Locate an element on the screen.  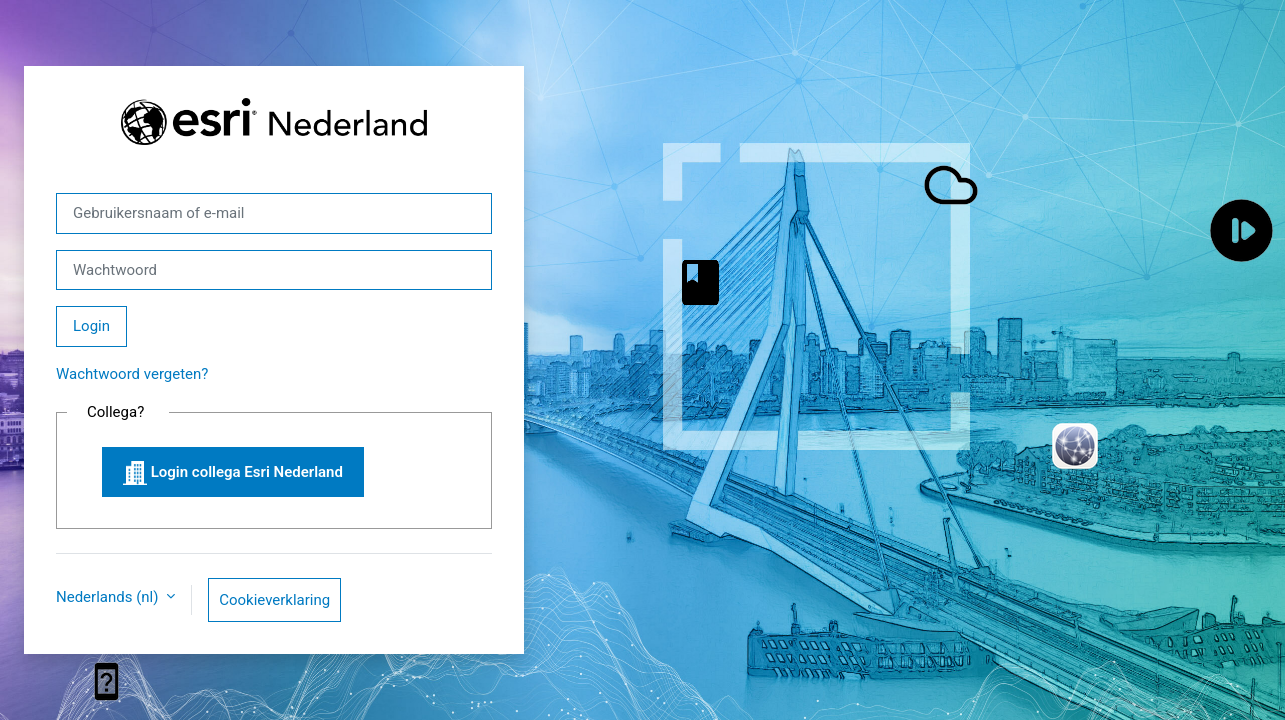
access cloud storage is located at coordinates (951, 185).